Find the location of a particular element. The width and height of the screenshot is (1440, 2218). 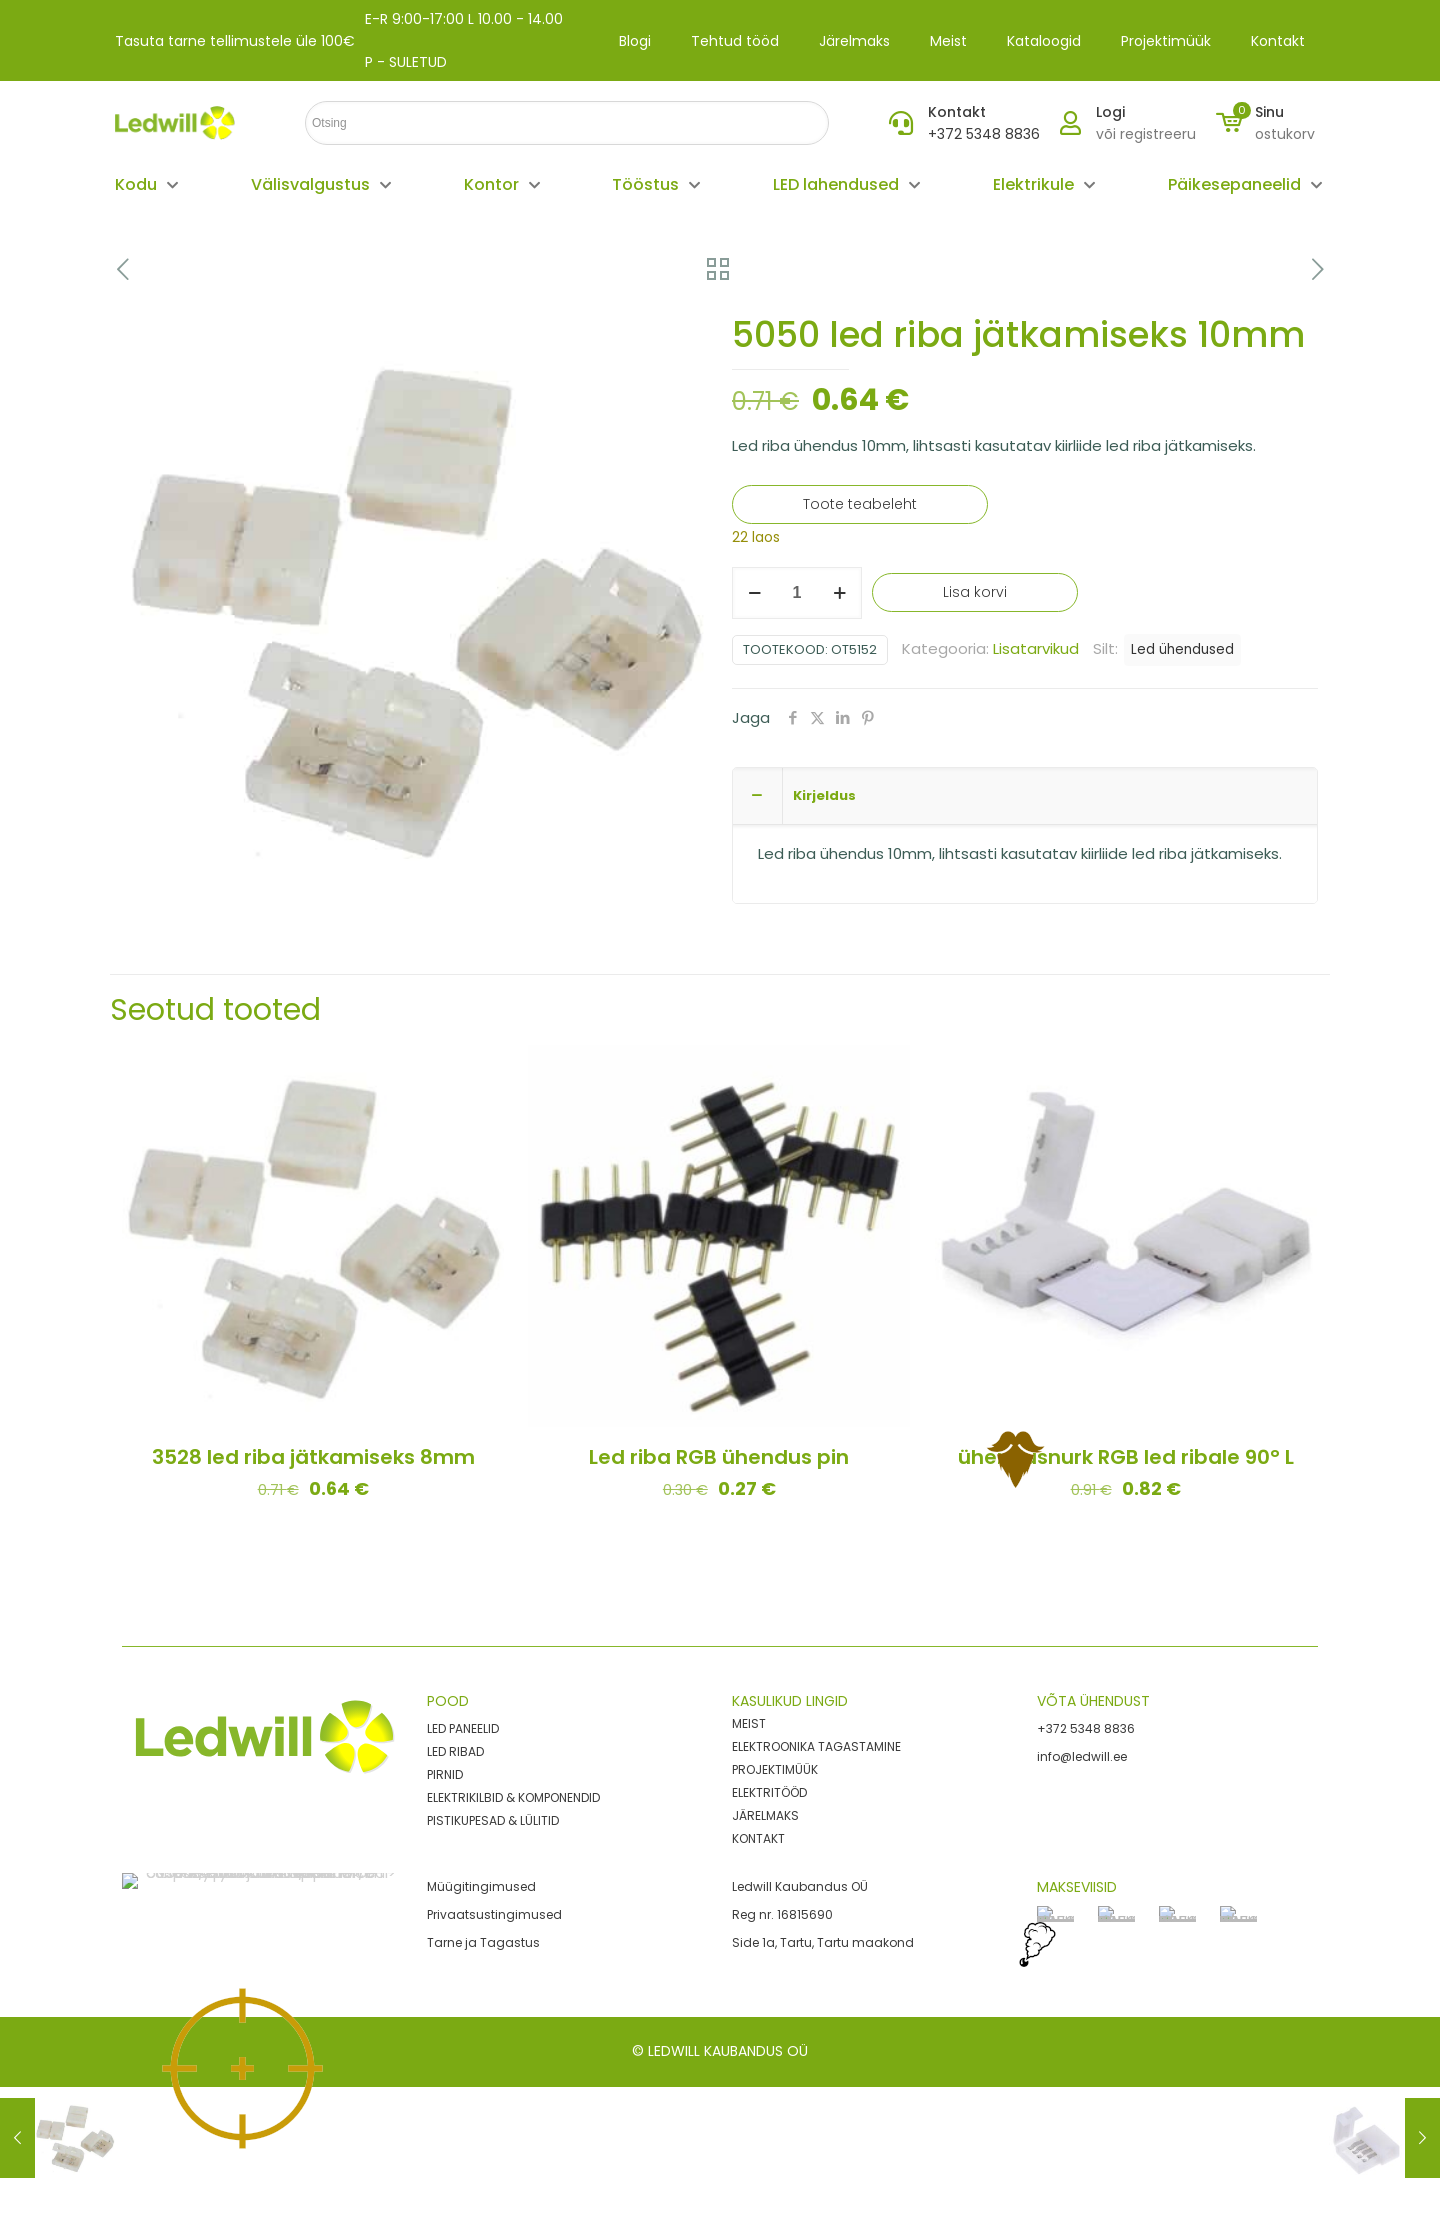

aim or target an object in a game is located at coordinates (242, 2068).